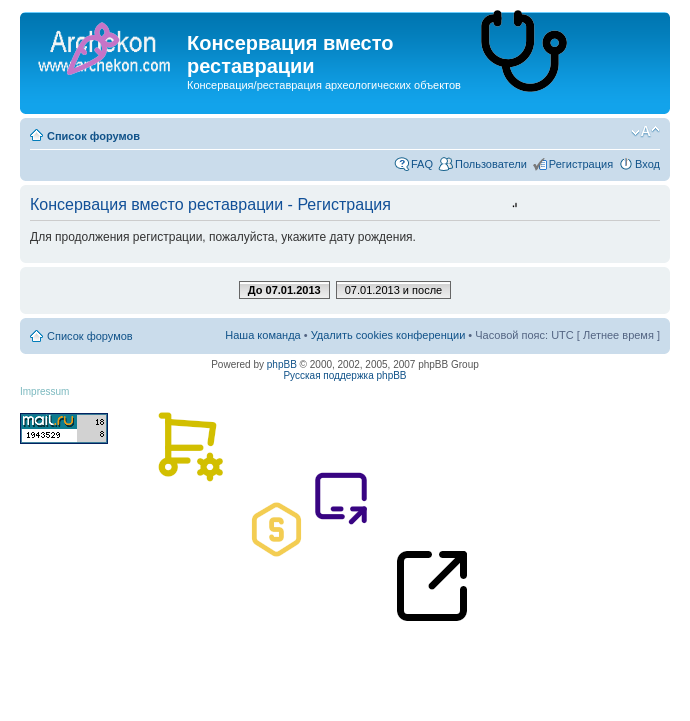  Describe the element at coordinates (519, 202) in the screenshot. I see `indicates weak cellular signal strength` at that location.